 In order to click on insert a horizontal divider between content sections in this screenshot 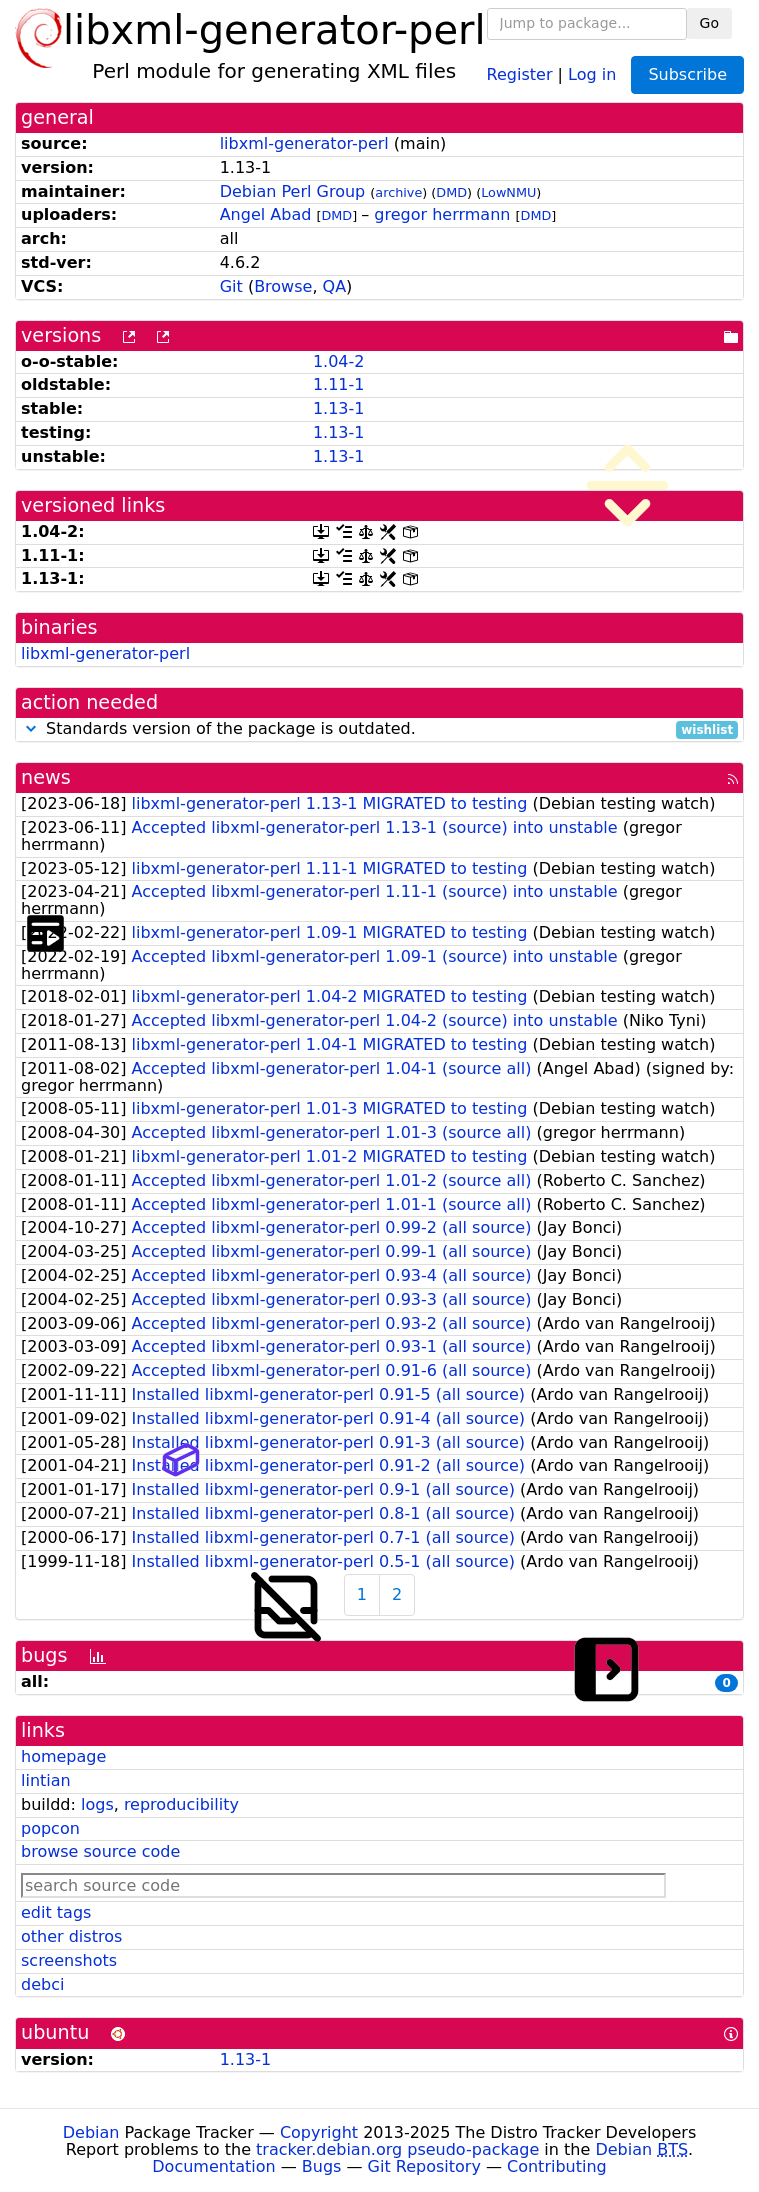, I will do `click(627, 485)`.